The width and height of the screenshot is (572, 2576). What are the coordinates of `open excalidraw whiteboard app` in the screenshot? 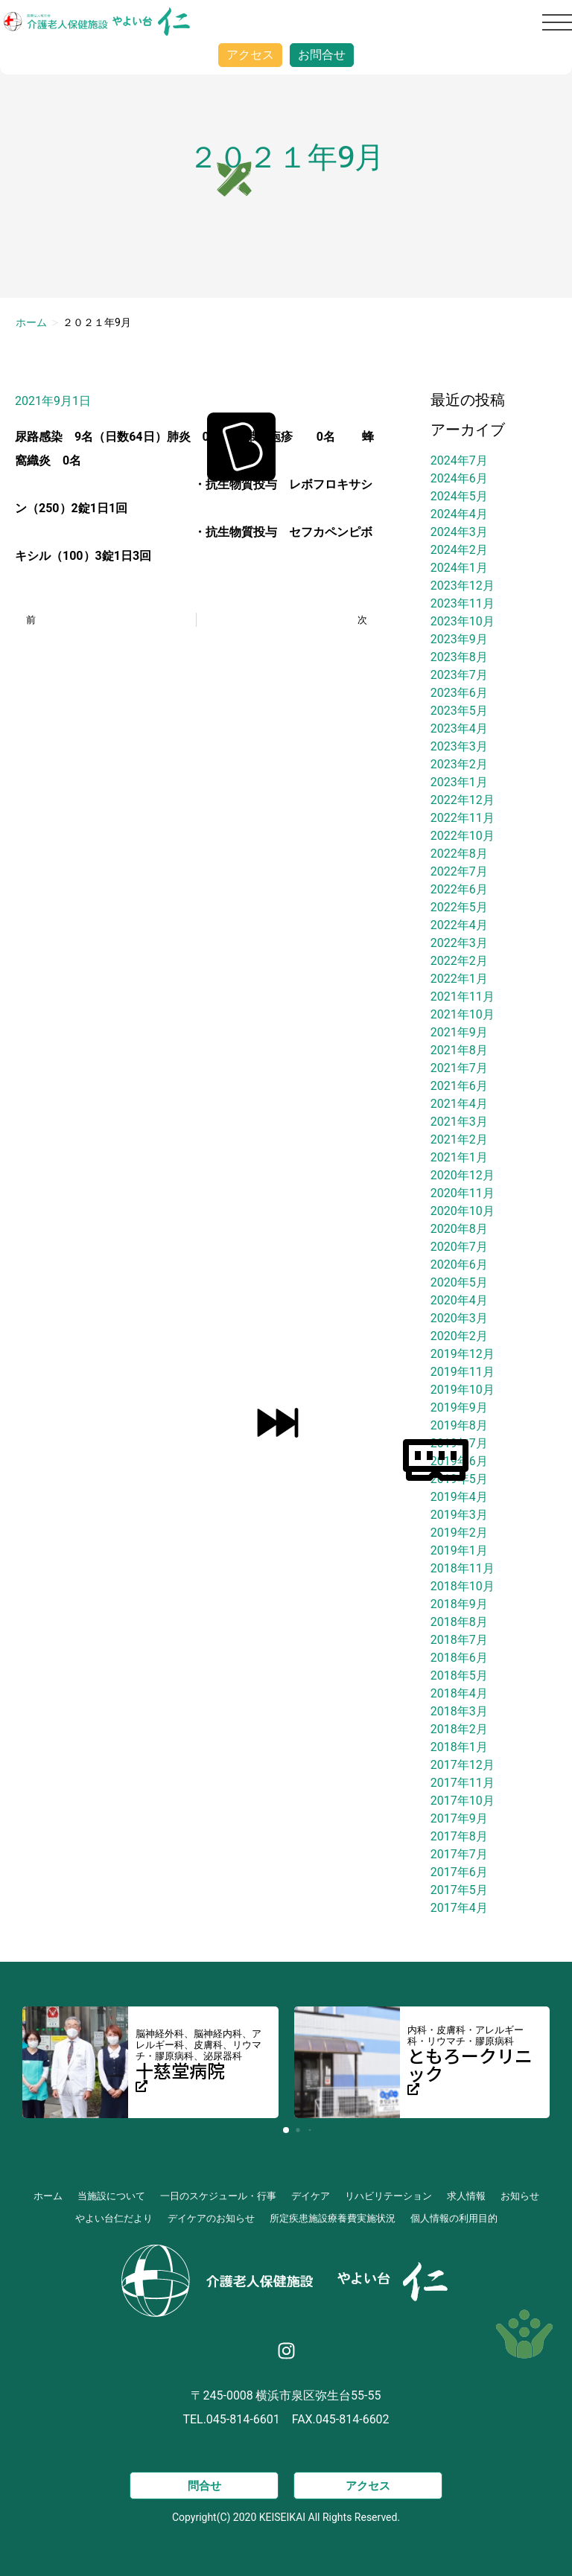 It's located at (234, 179).